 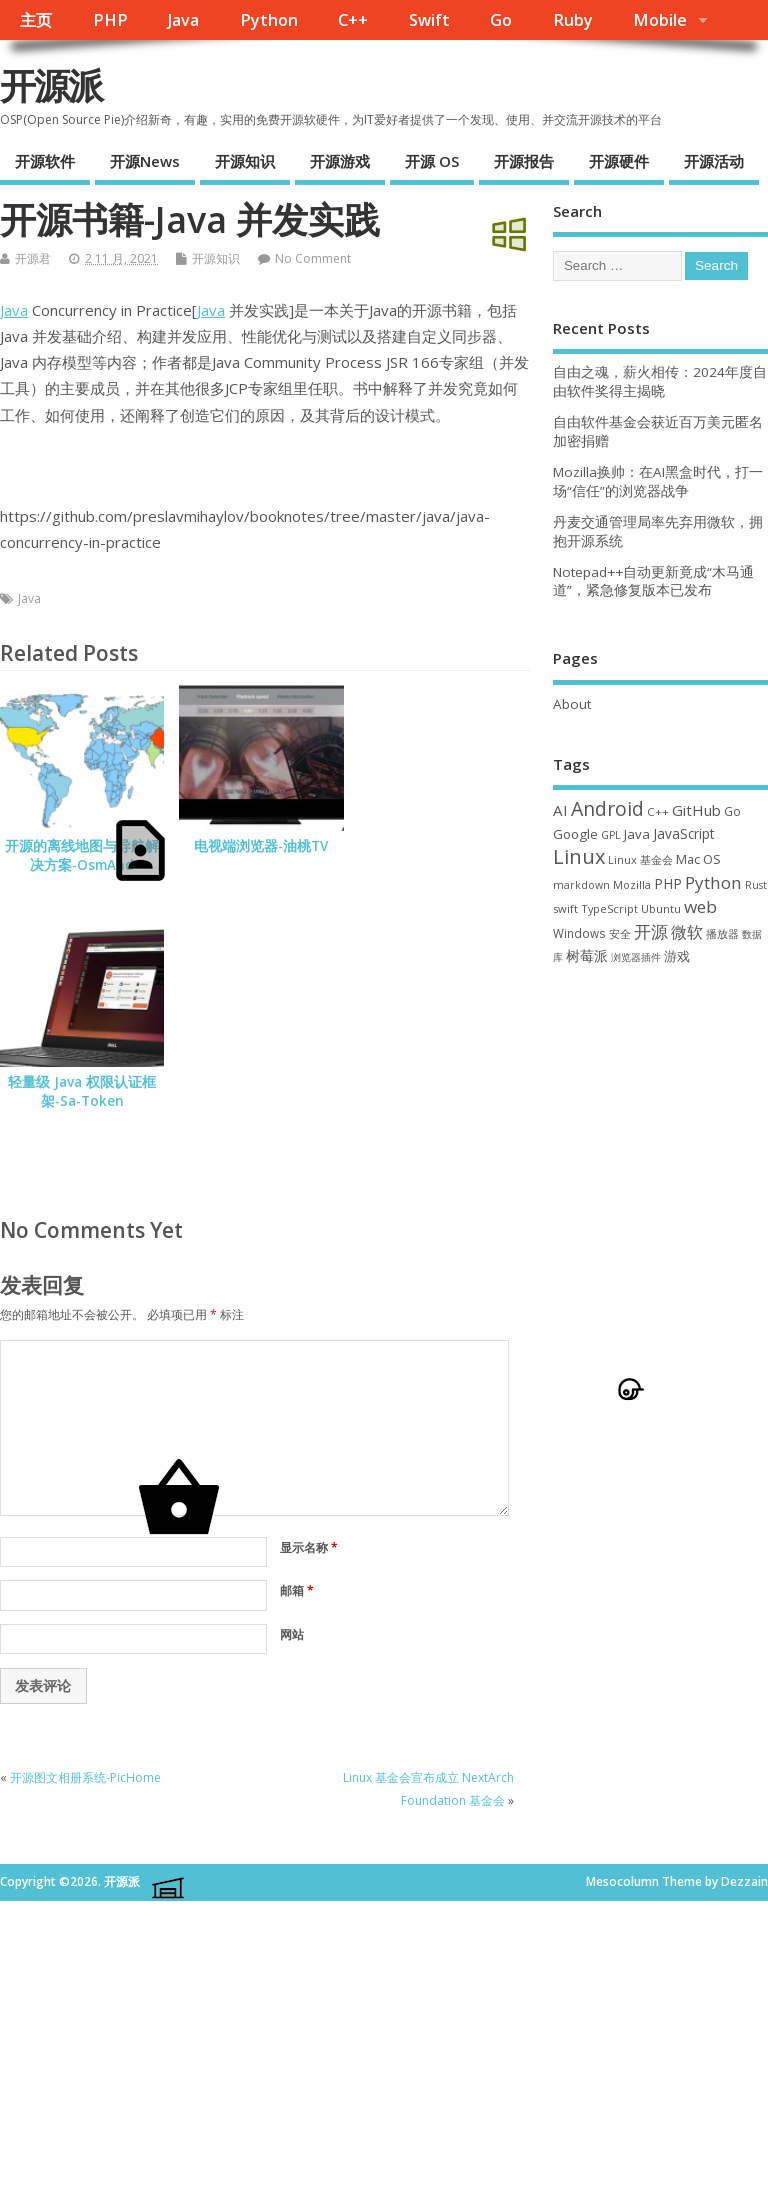 What do you see at coordinates (140, 850) in the screenshot?
I see `view contact details` at bounding box center [140, 850].